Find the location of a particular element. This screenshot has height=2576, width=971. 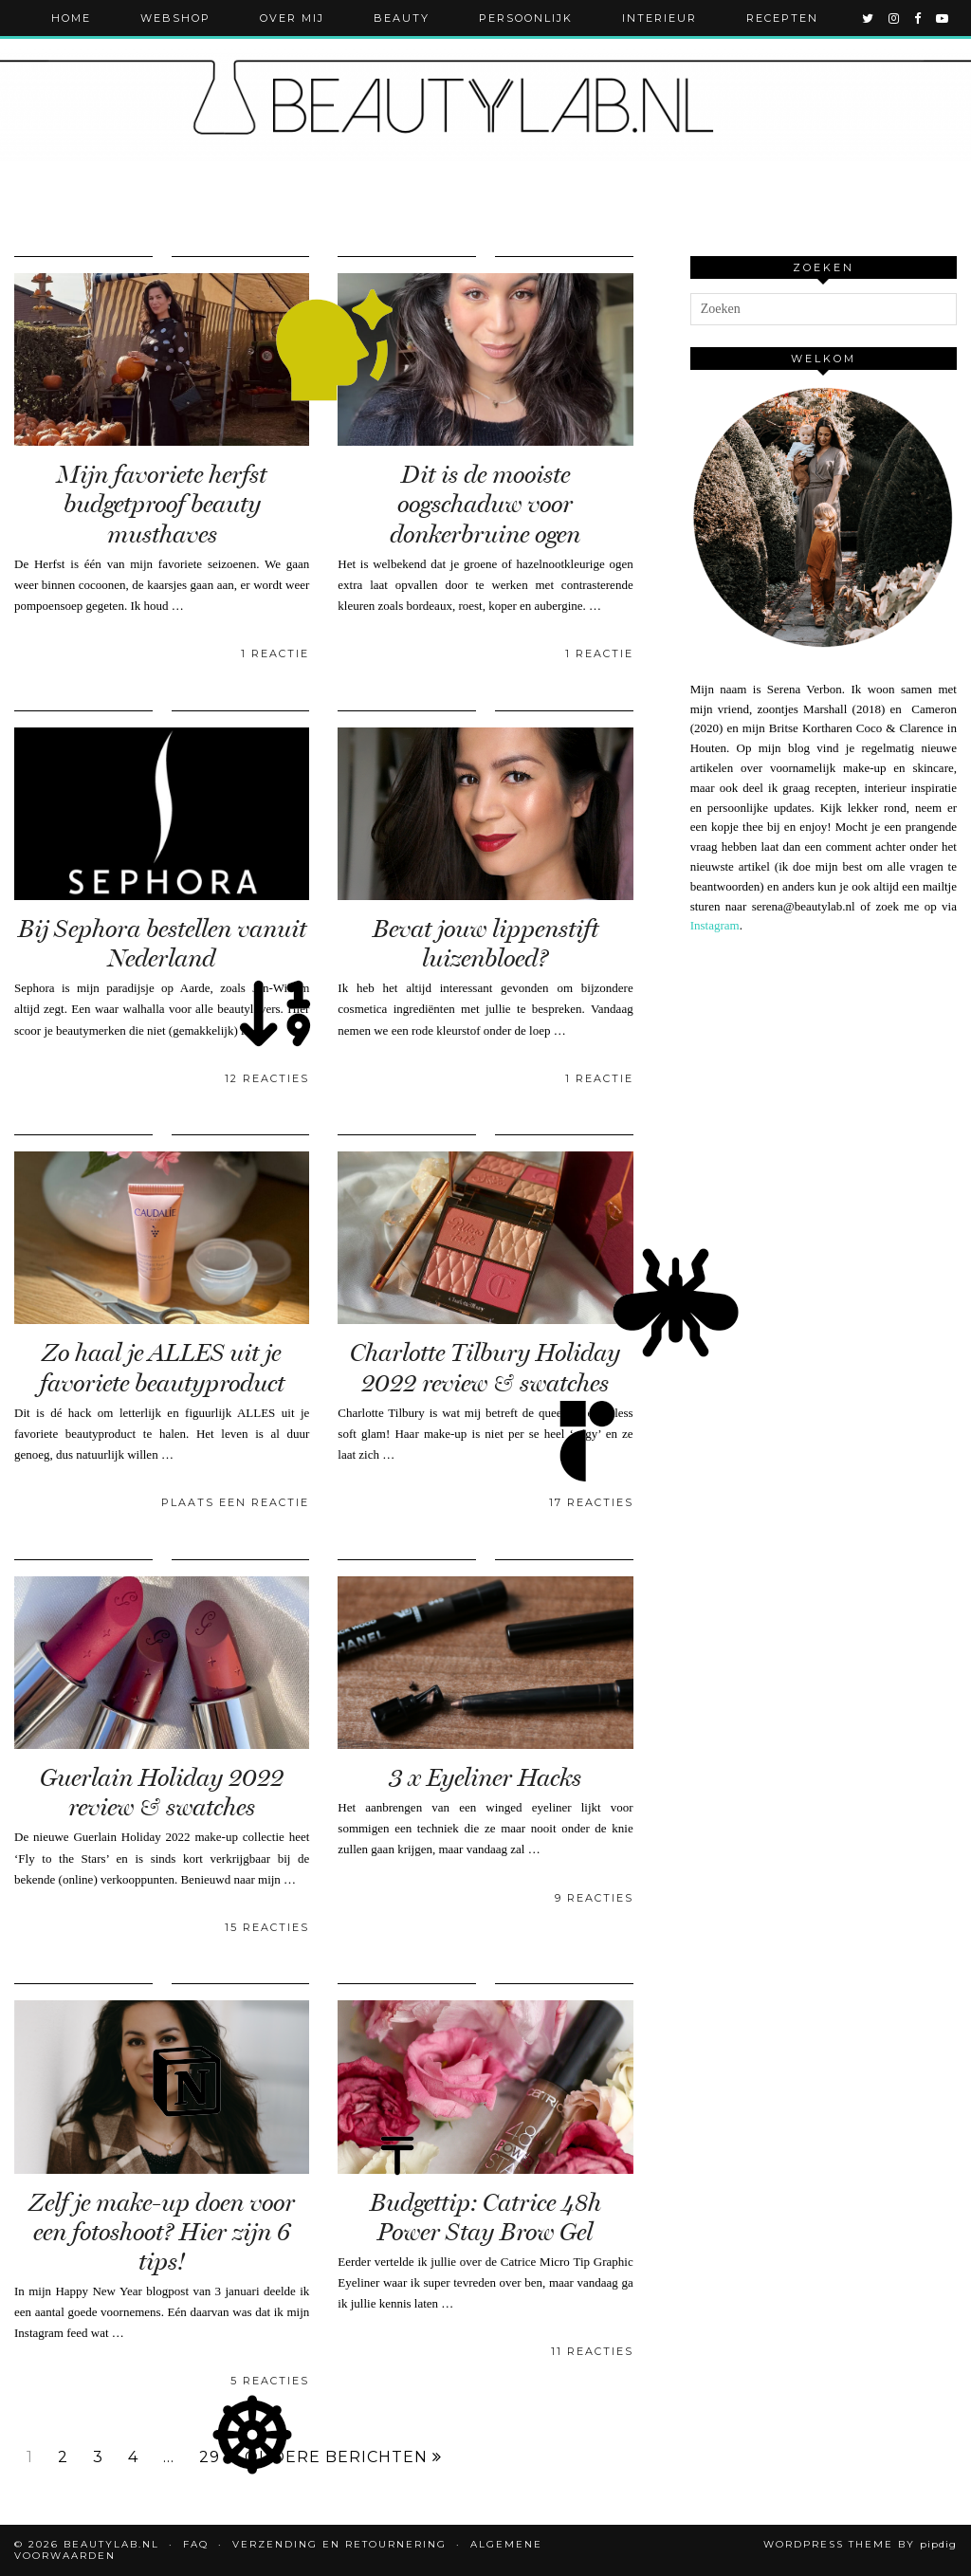

indicates mosquito or insect activity in the area is located at coordinates (675, 1302).